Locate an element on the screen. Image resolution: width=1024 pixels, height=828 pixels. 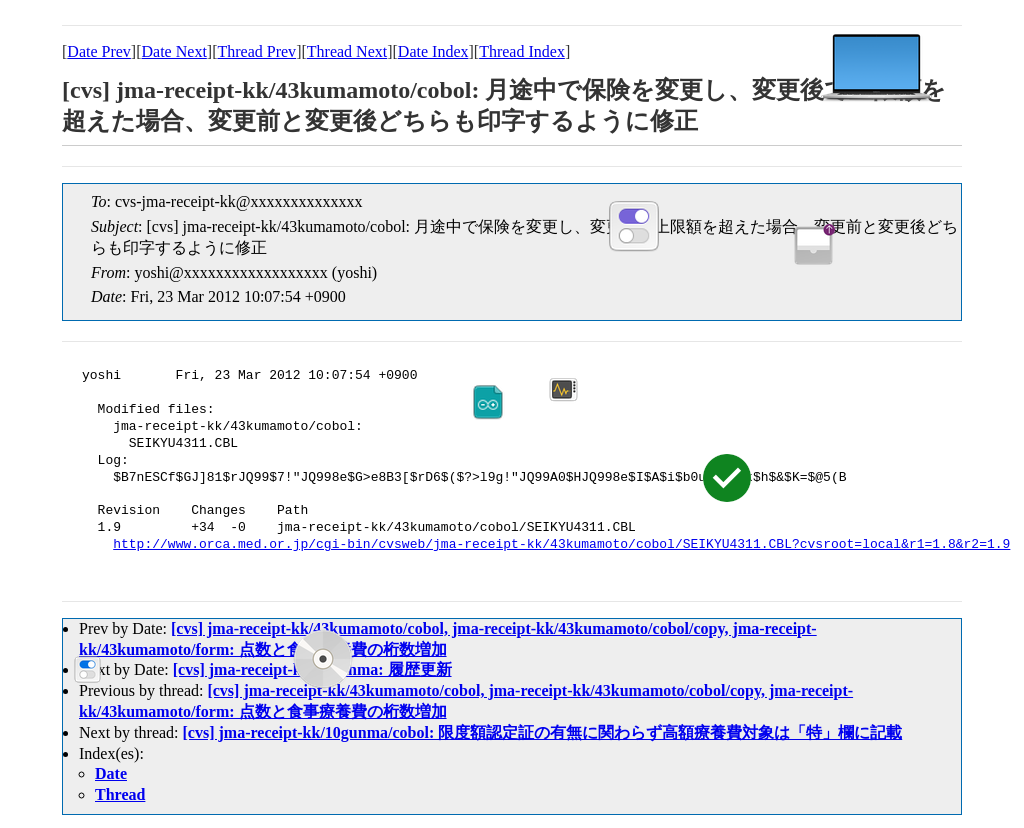
open htop system monitor application is located at coordinates (563, 389).